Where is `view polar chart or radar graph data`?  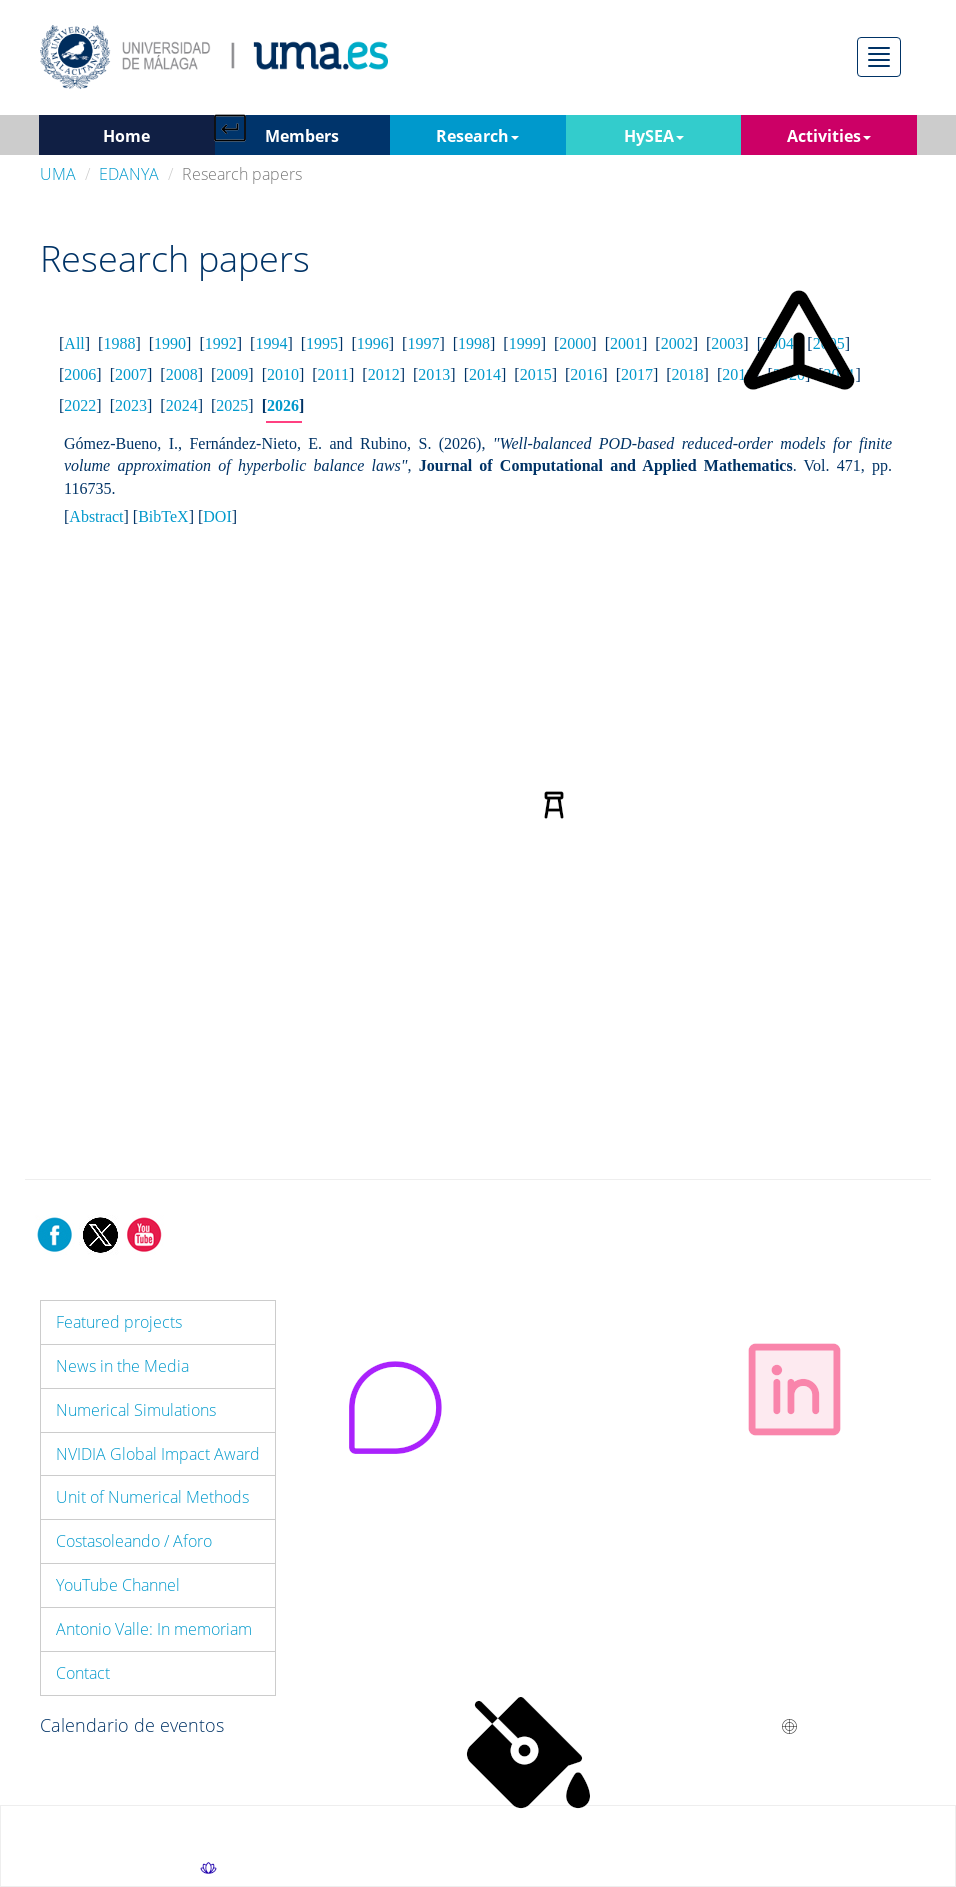
view polar chart or radar graph data is located at coordinates (789, 1726).